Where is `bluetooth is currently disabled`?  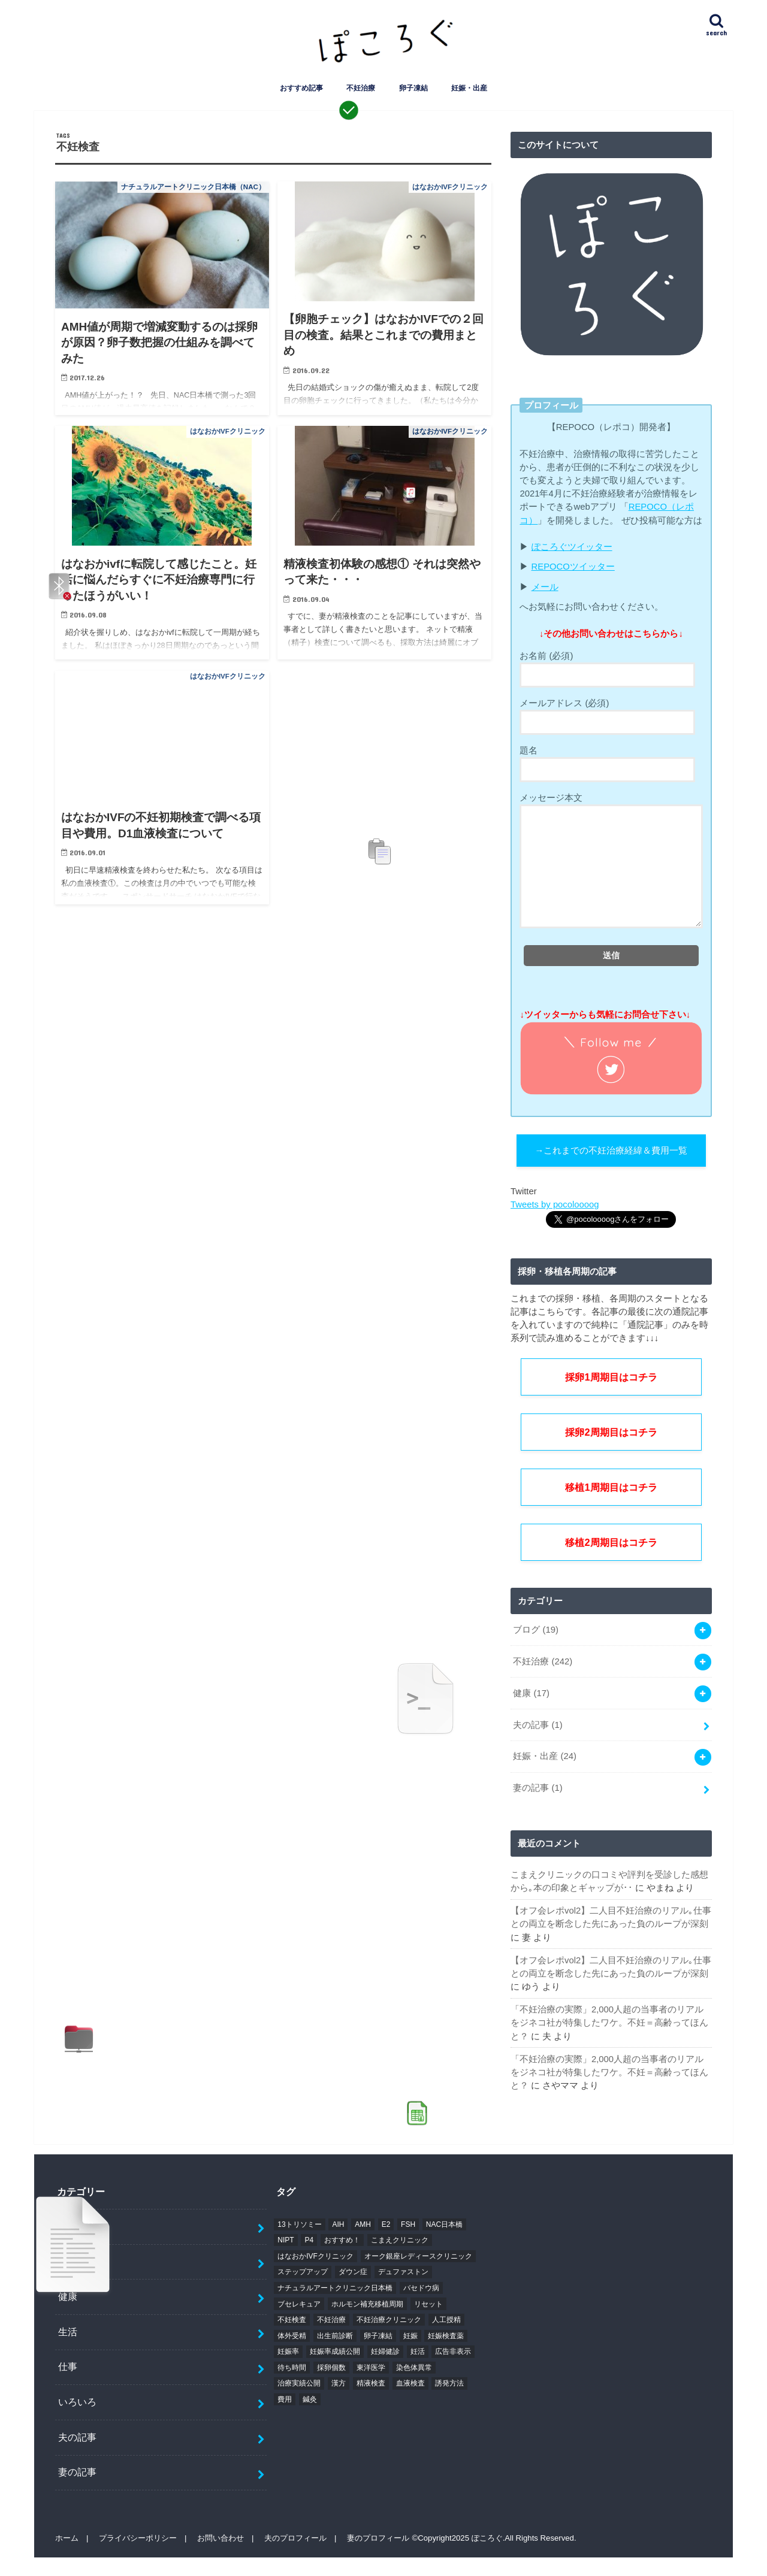 bluetooth is currently disabled is located at coordinates (59, 586).